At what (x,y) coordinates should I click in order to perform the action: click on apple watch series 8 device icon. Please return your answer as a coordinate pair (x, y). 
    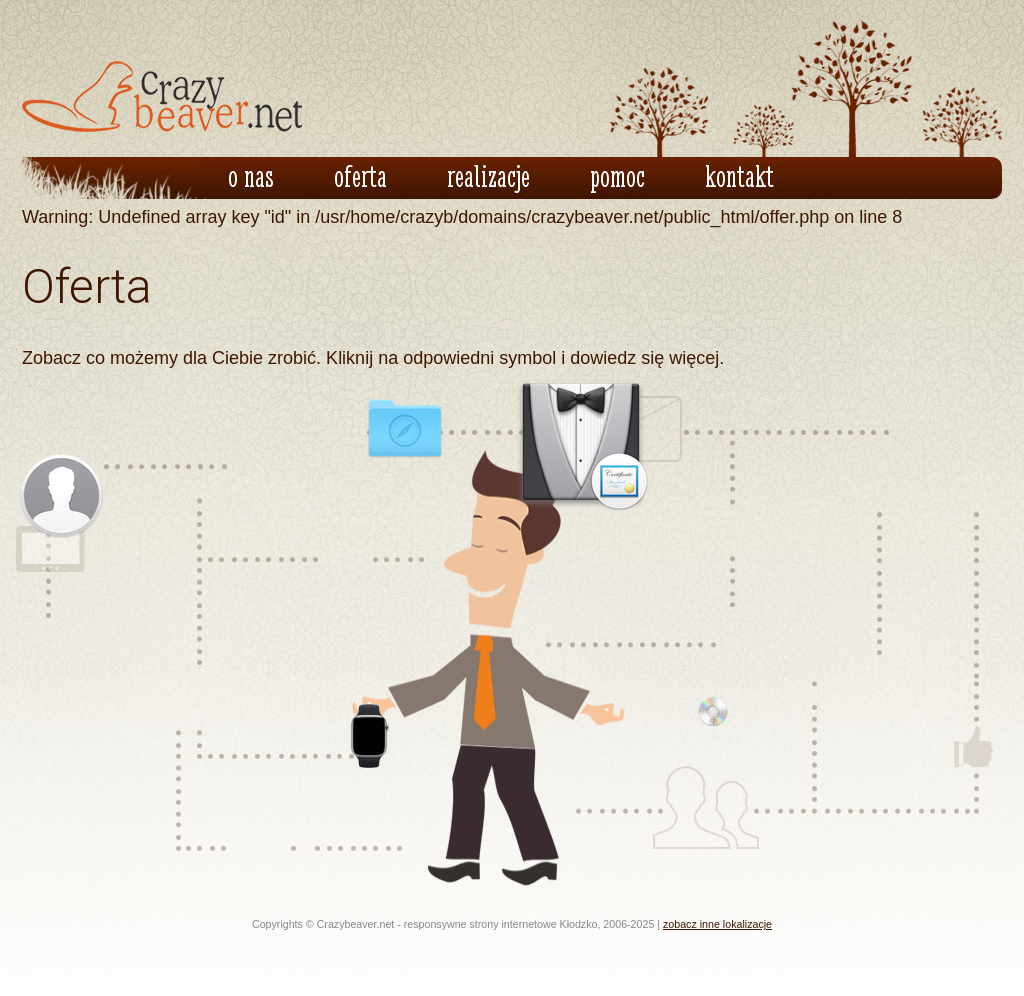
    Looking at the image, I should click on (369, 736).